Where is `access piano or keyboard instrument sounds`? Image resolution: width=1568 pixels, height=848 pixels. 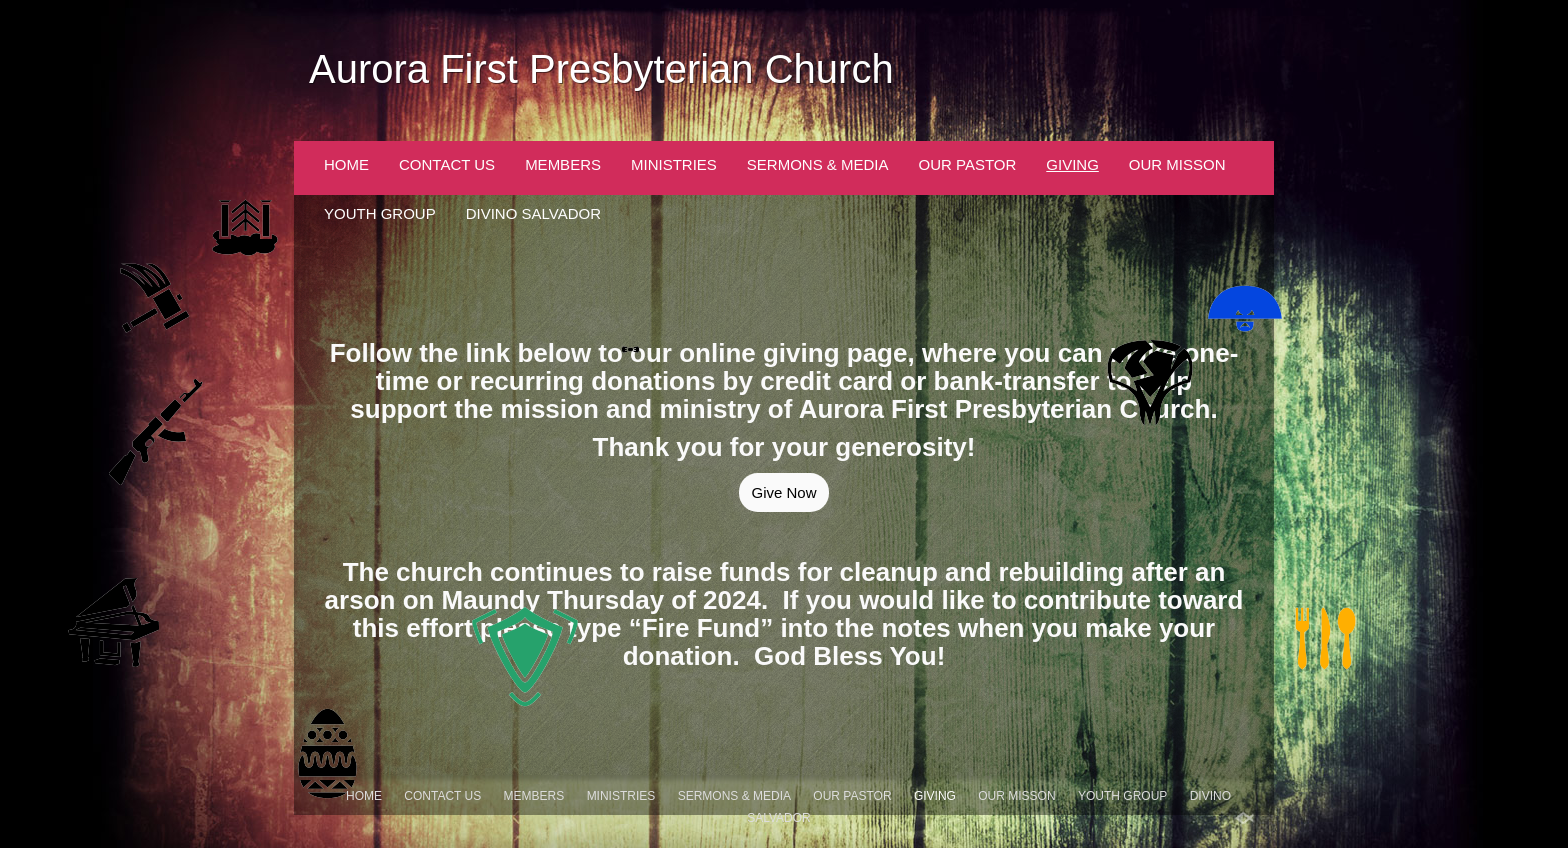
access piano or keyboard instrument sounds is located at coordinates (114, 622).